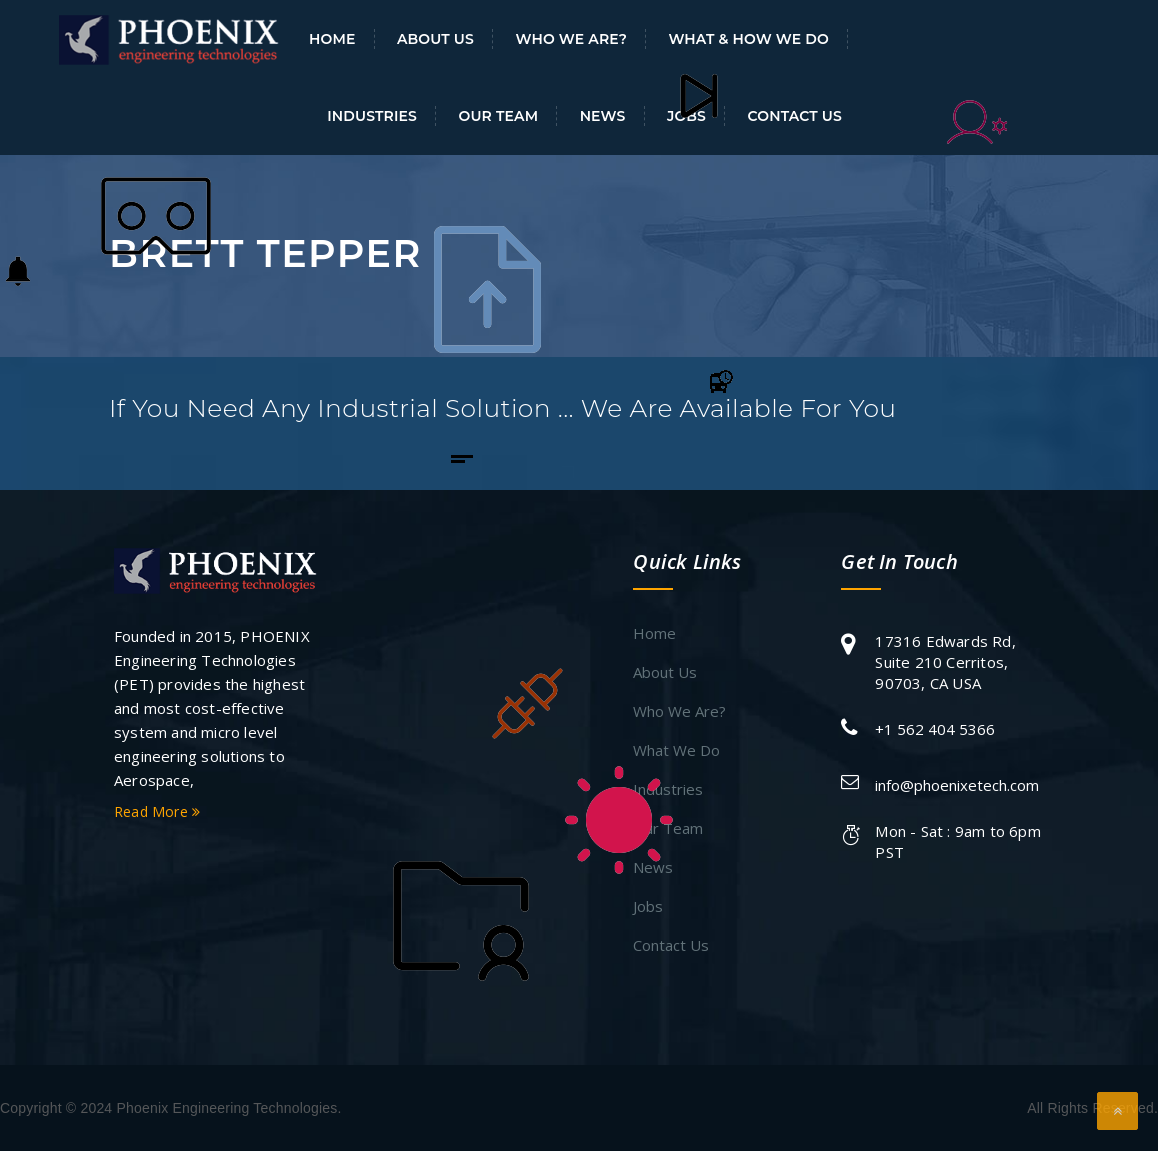  What do you see at coordinates (156, 216) in the screenshot?
I see `launch VR or virtual reality mode` at bounding box center [156, 216].